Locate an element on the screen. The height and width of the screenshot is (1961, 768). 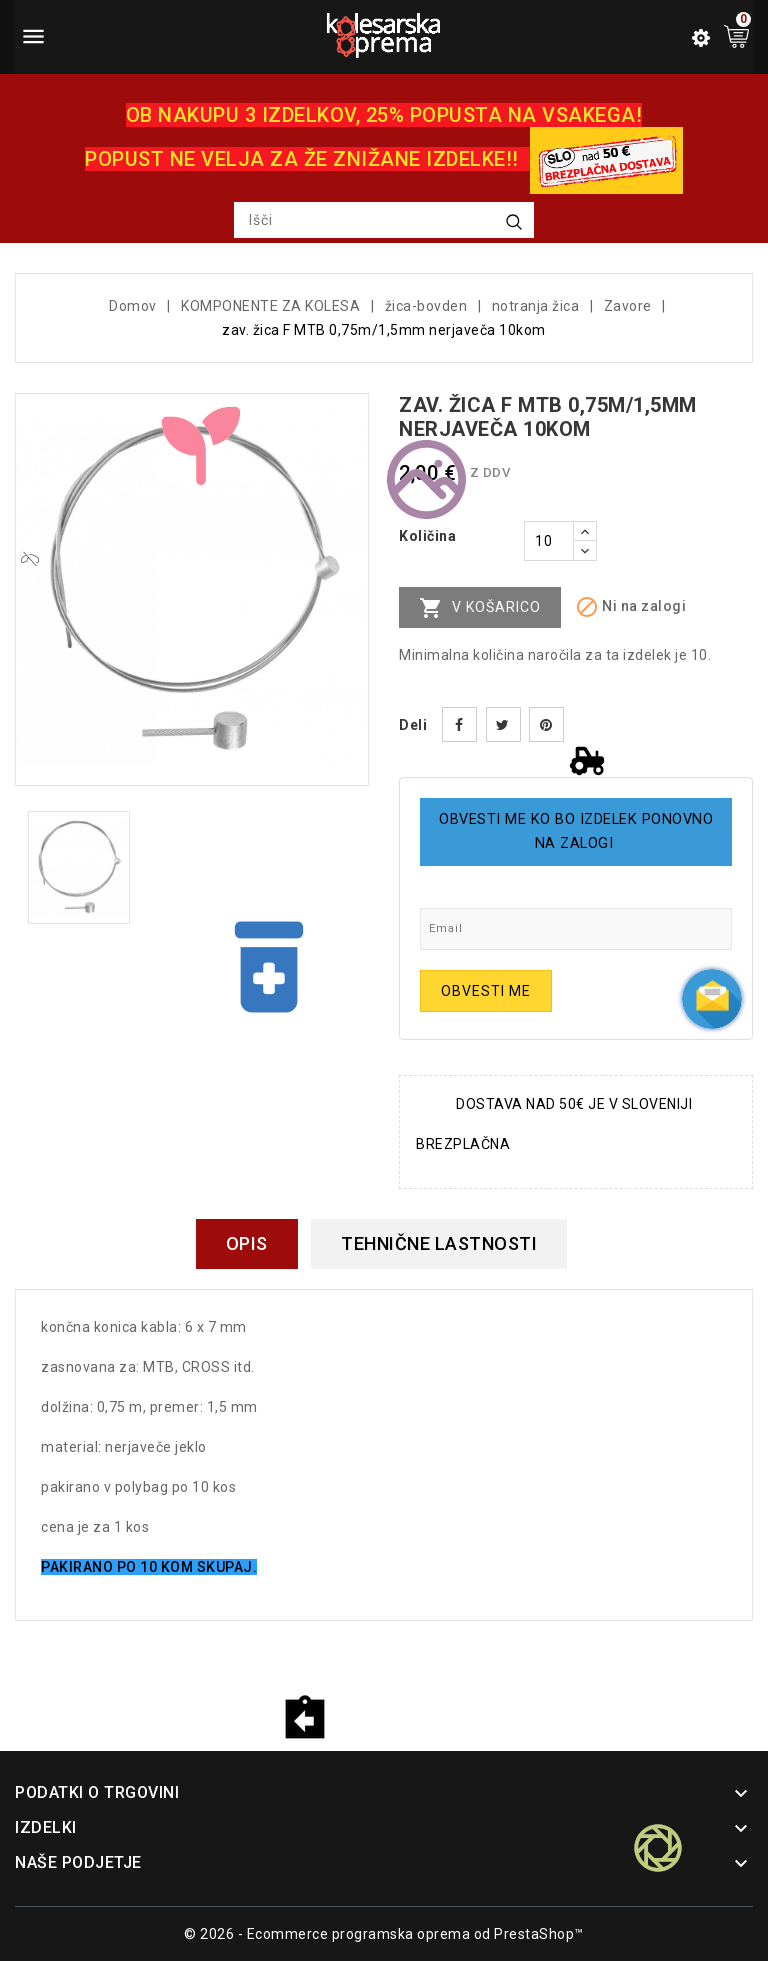
access farming or agricultural features is located at coordinates (587, 760).